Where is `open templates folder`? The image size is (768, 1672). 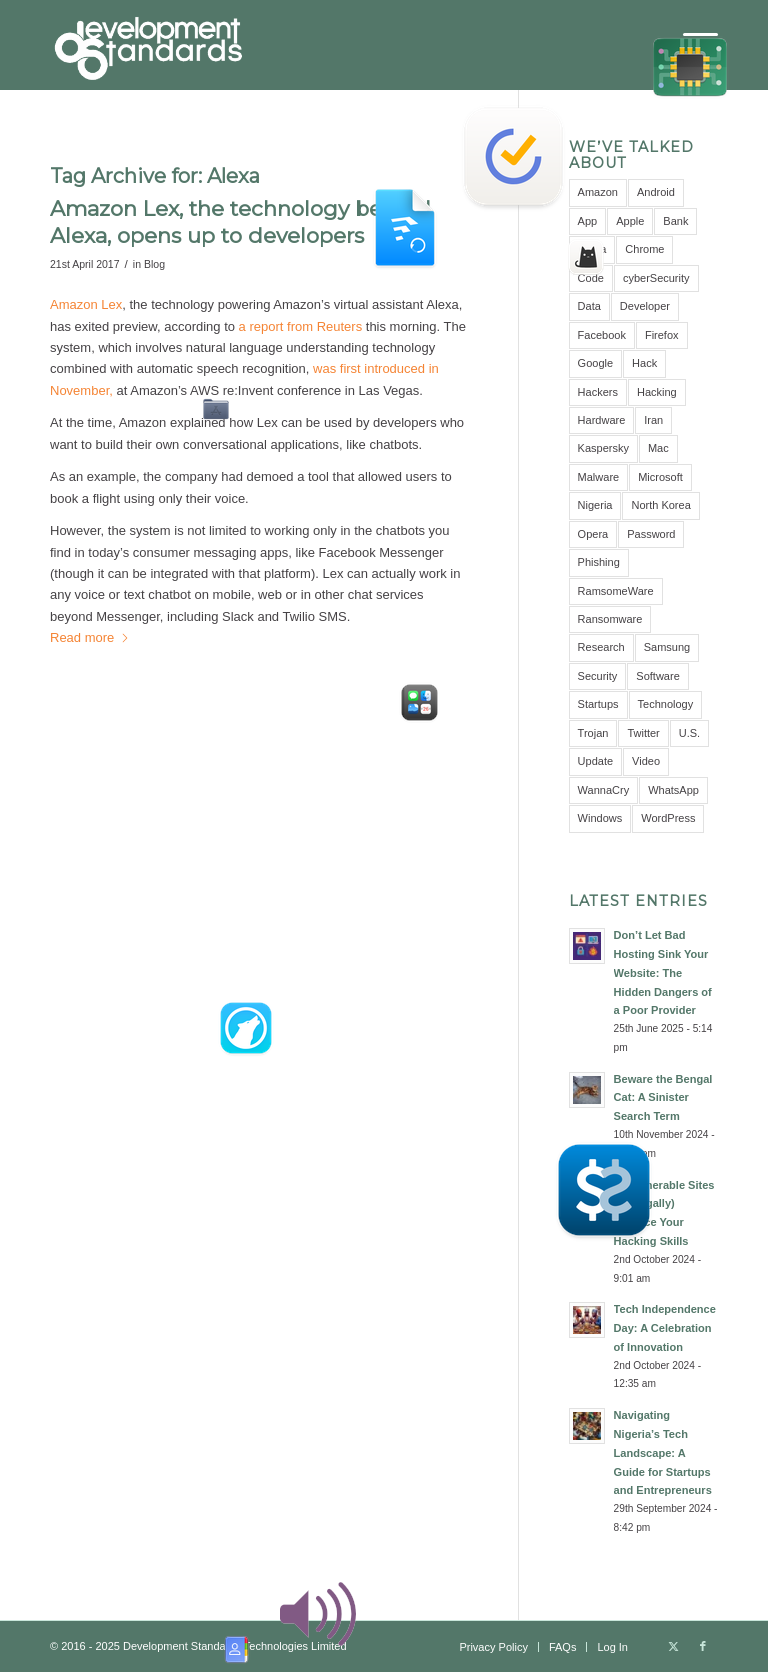 open templates folder is located at coordinates (216, 409).